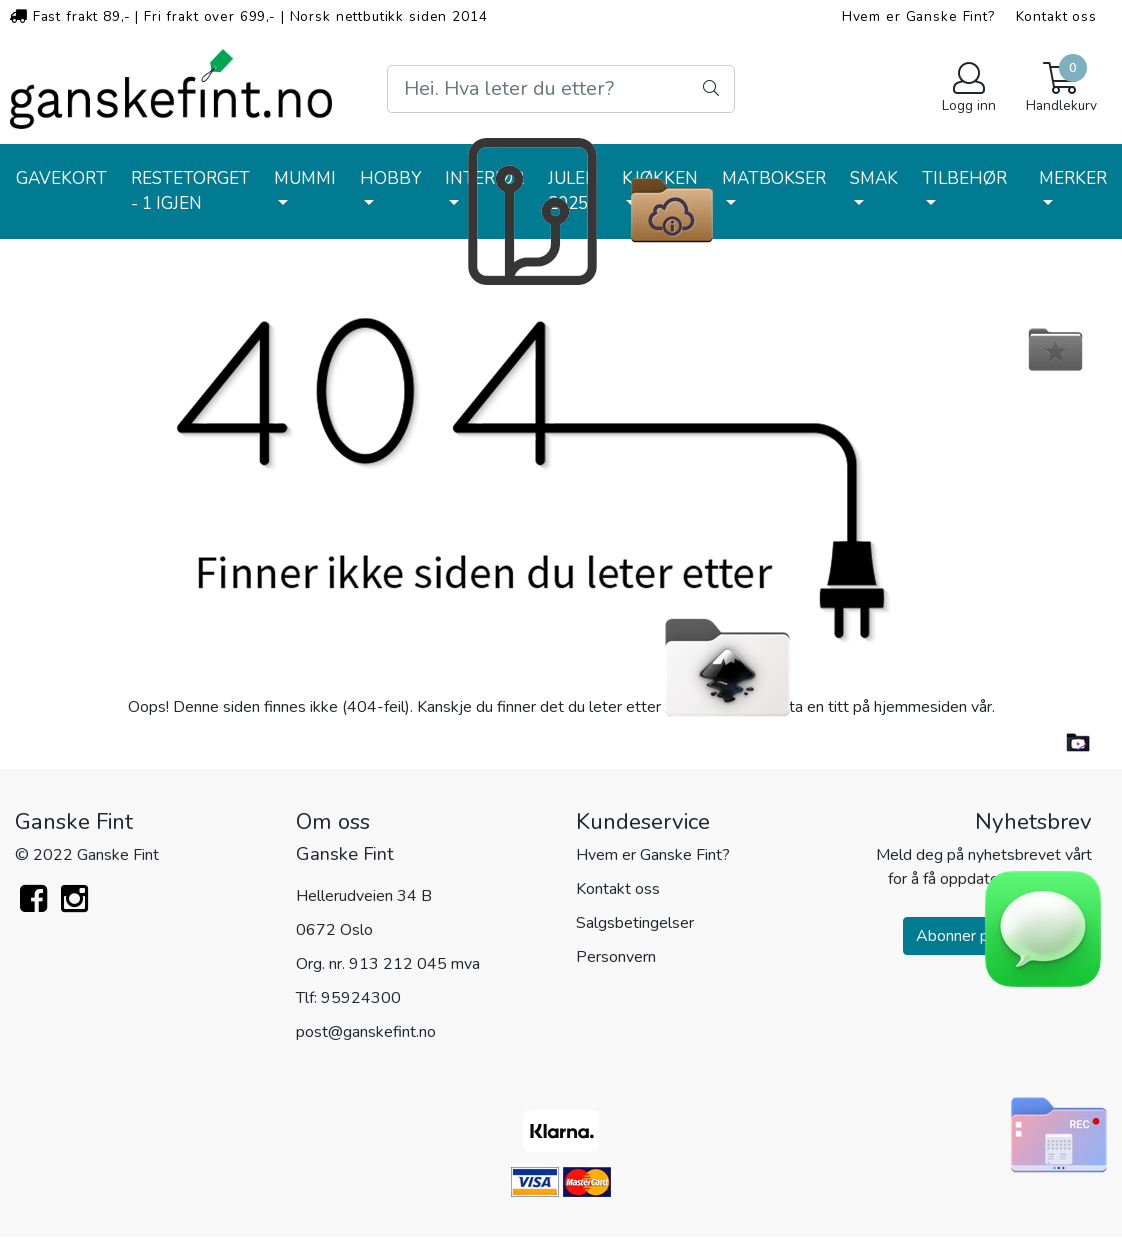  Describe the element at coordinates (671, 212) in the screenshot. I see `open apache httpd server configuration folder` at that location.